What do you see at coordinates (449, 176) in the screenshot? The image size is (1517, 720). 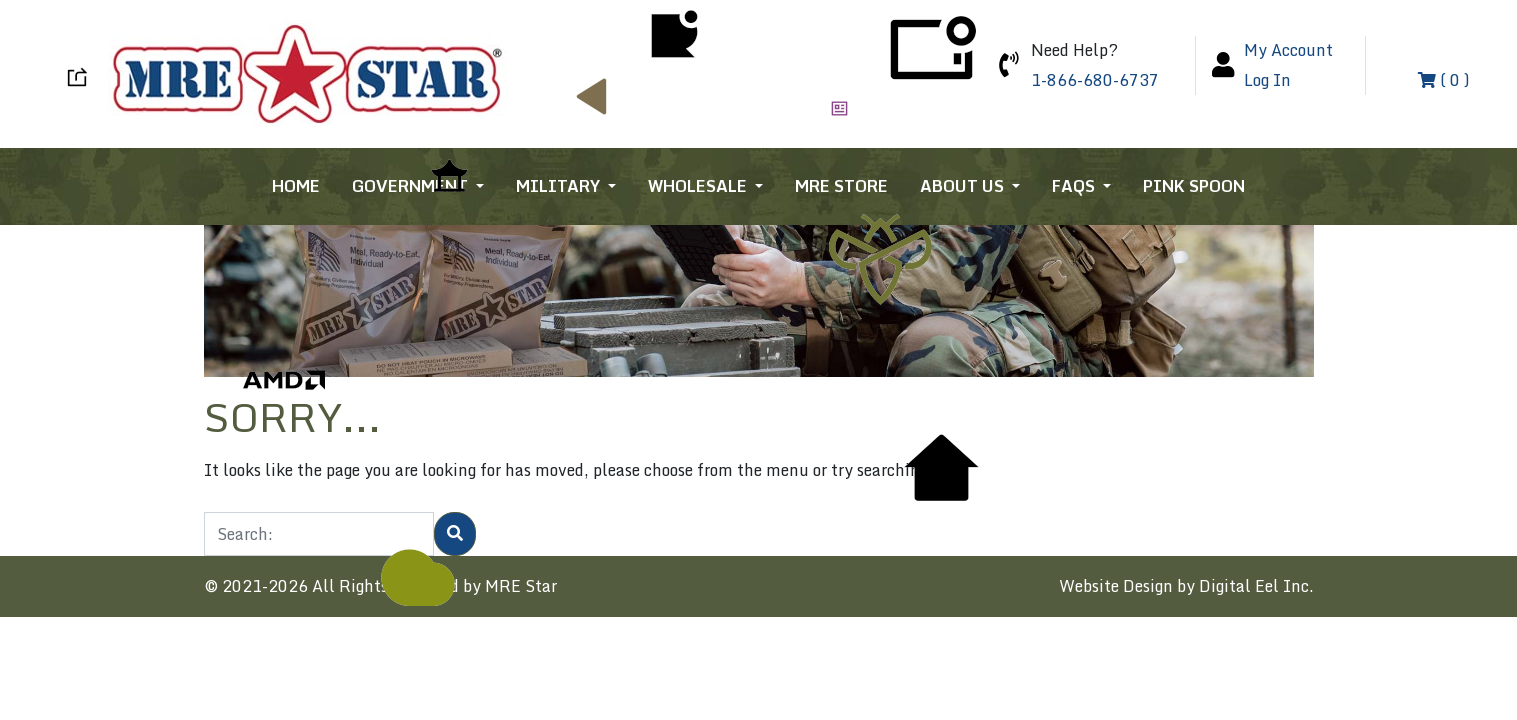 I see `access historical or cultural landmarks` at bounding box center [449, 176].